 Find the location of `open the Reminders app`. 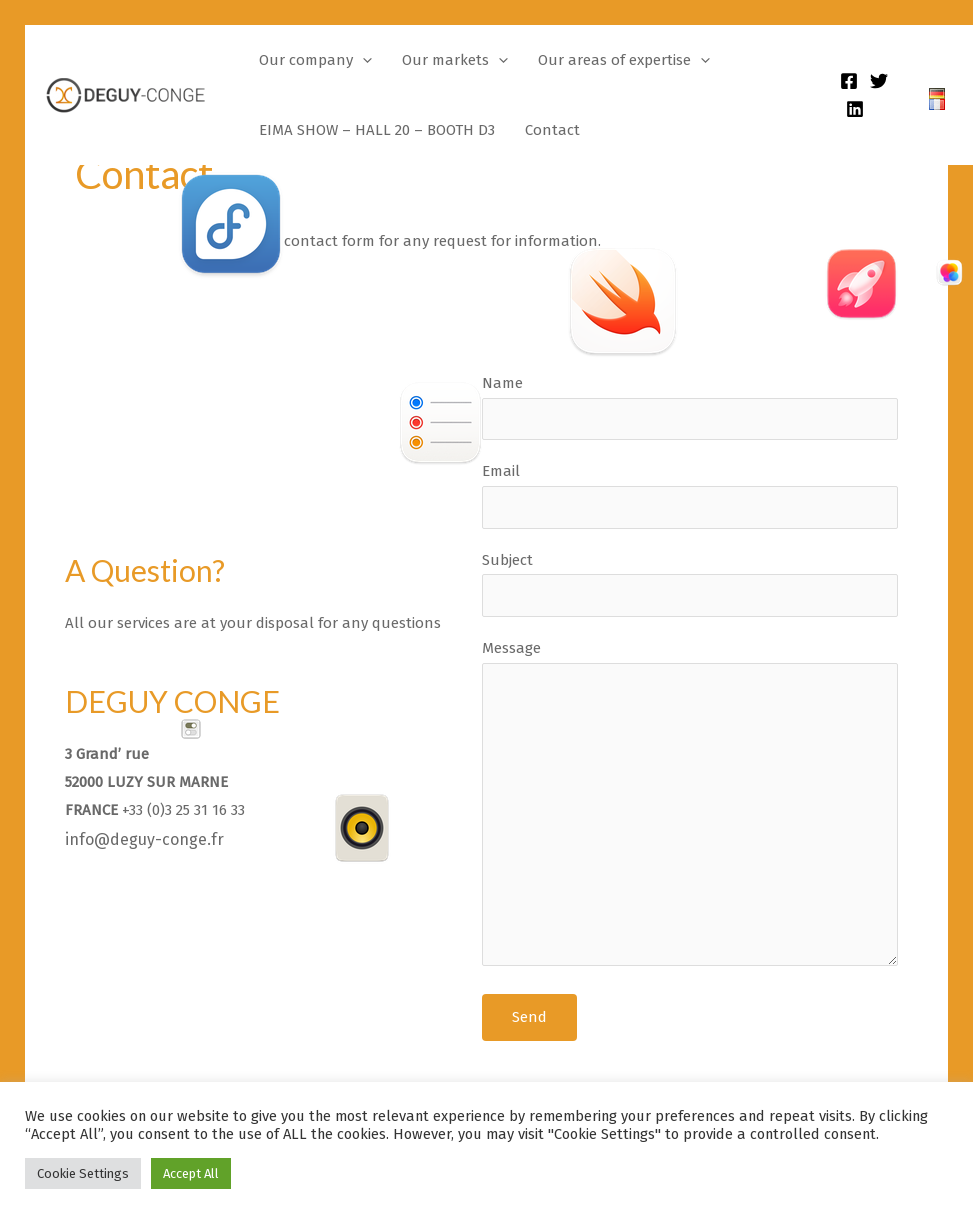

open the Reminders app is located at coordinates (440, 422).